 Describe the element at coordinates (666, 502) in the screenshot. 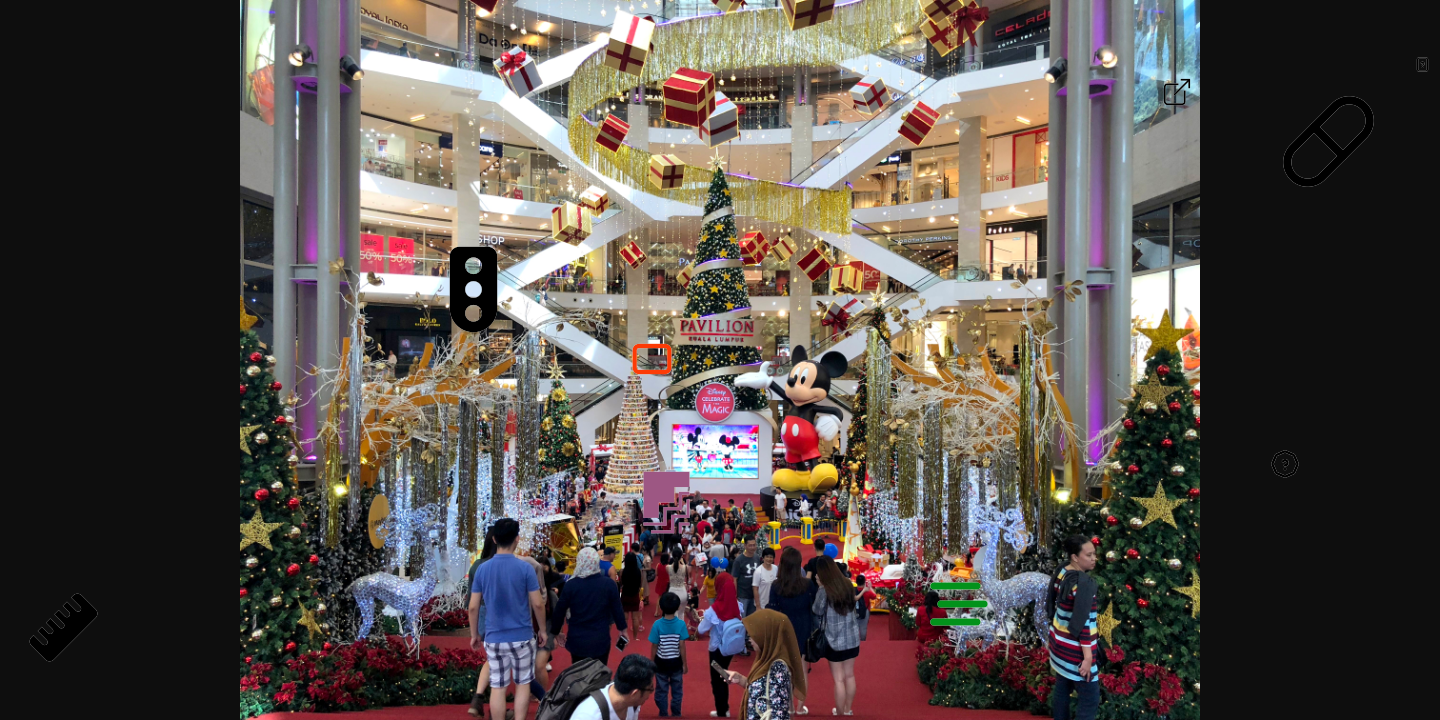

I see `firstdraft logo` at that location.